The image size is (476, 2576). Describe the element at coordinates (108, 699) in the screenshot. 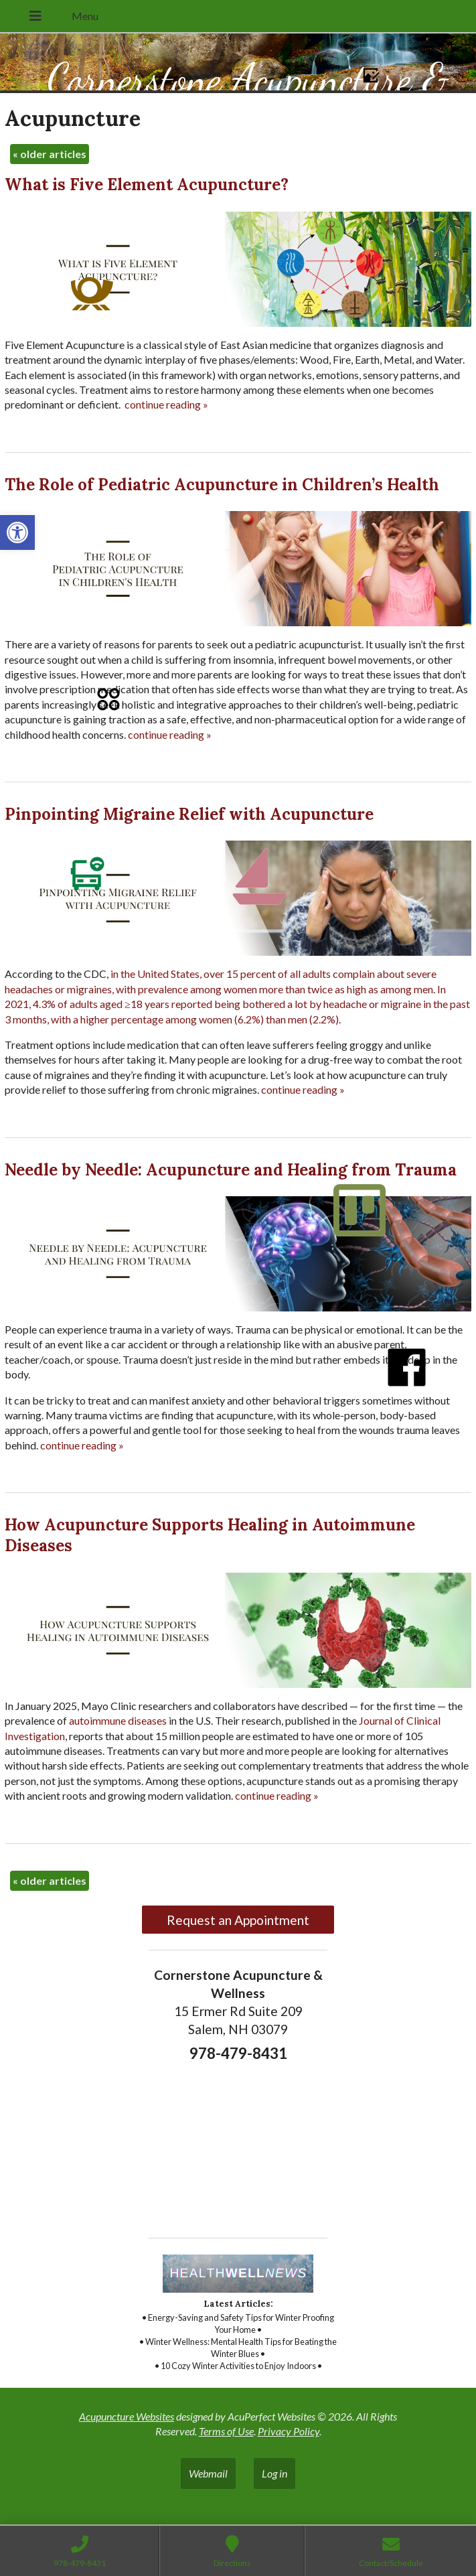

I see `open app drawer or menu` at that location.